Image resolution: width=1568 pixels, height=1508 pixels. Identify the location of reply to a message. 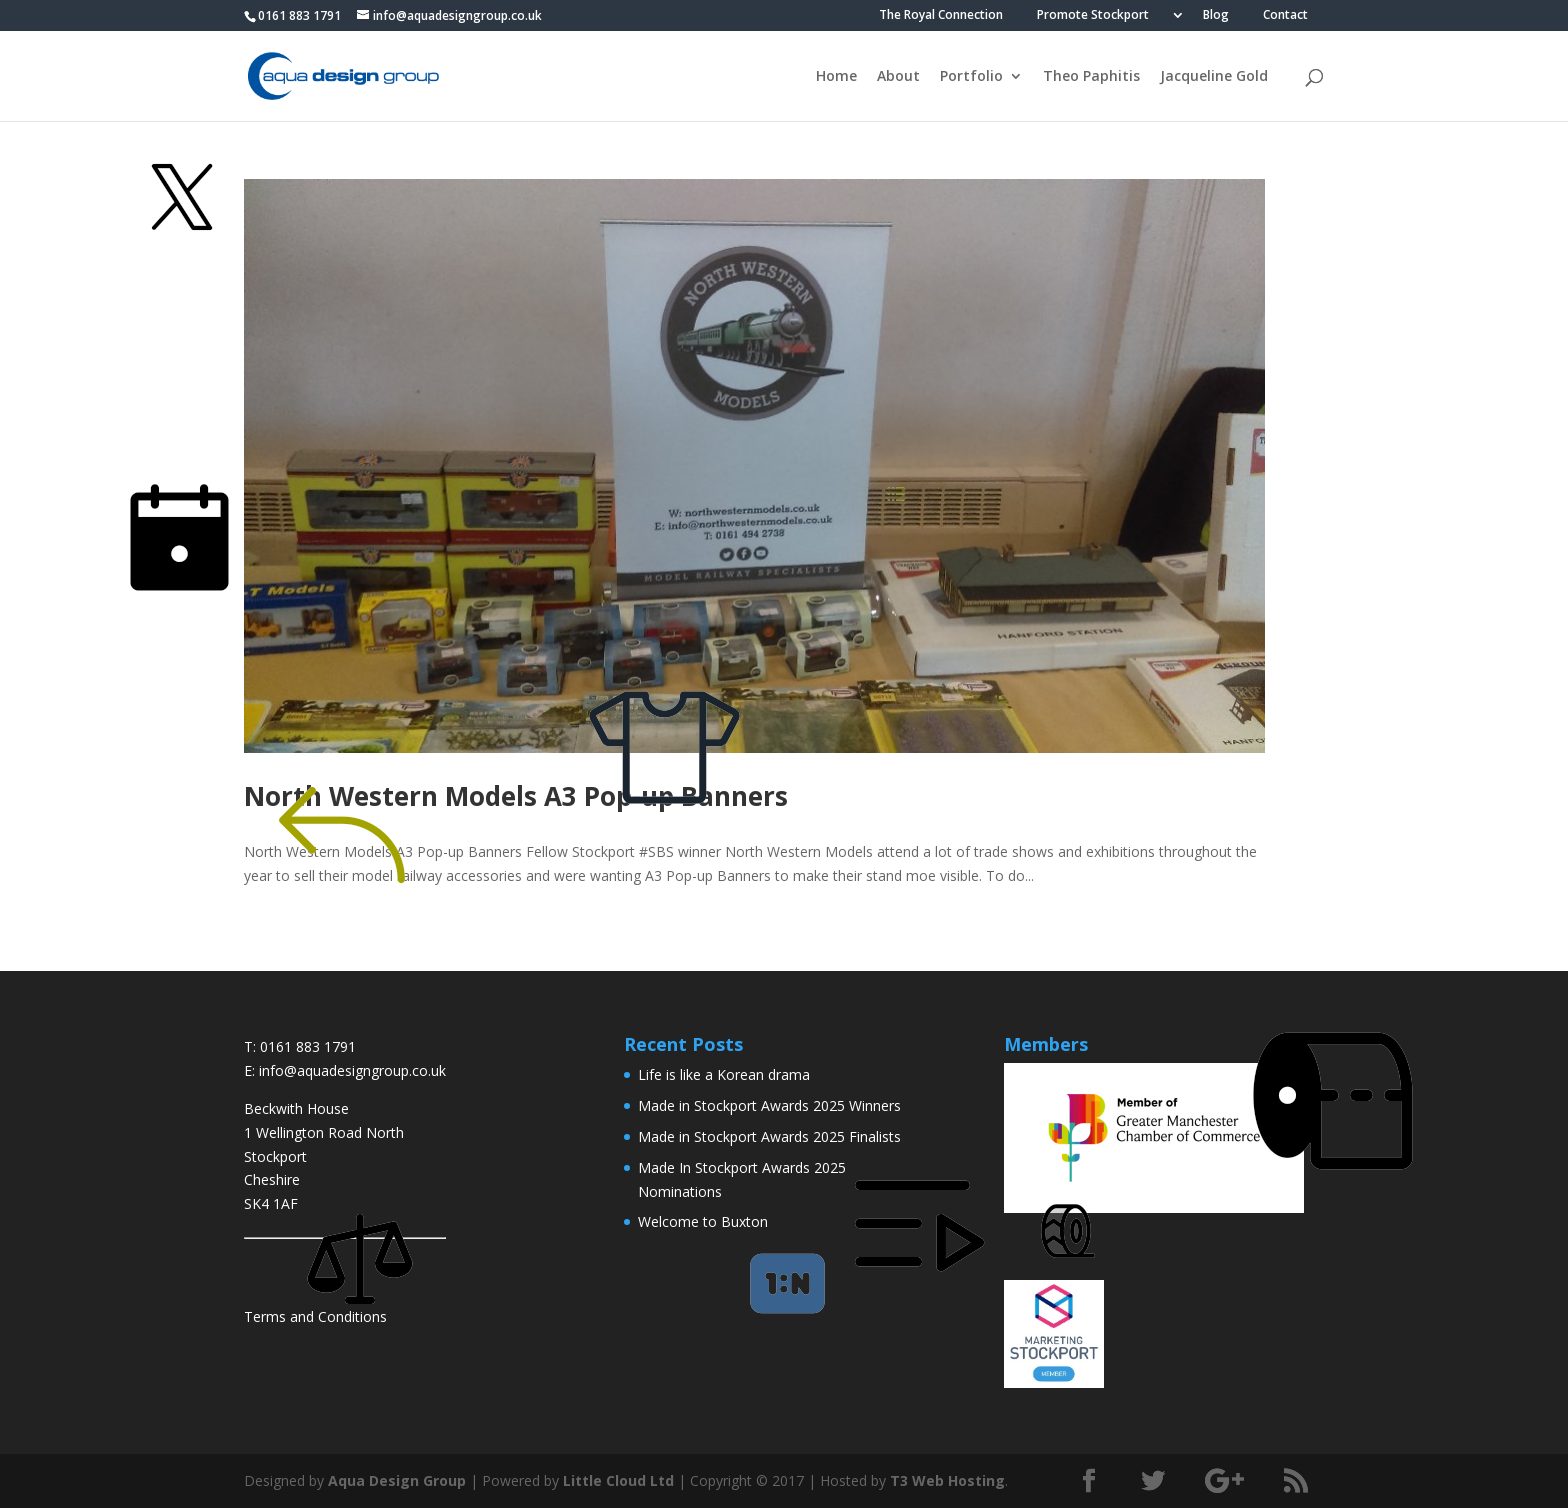
(342, 835).